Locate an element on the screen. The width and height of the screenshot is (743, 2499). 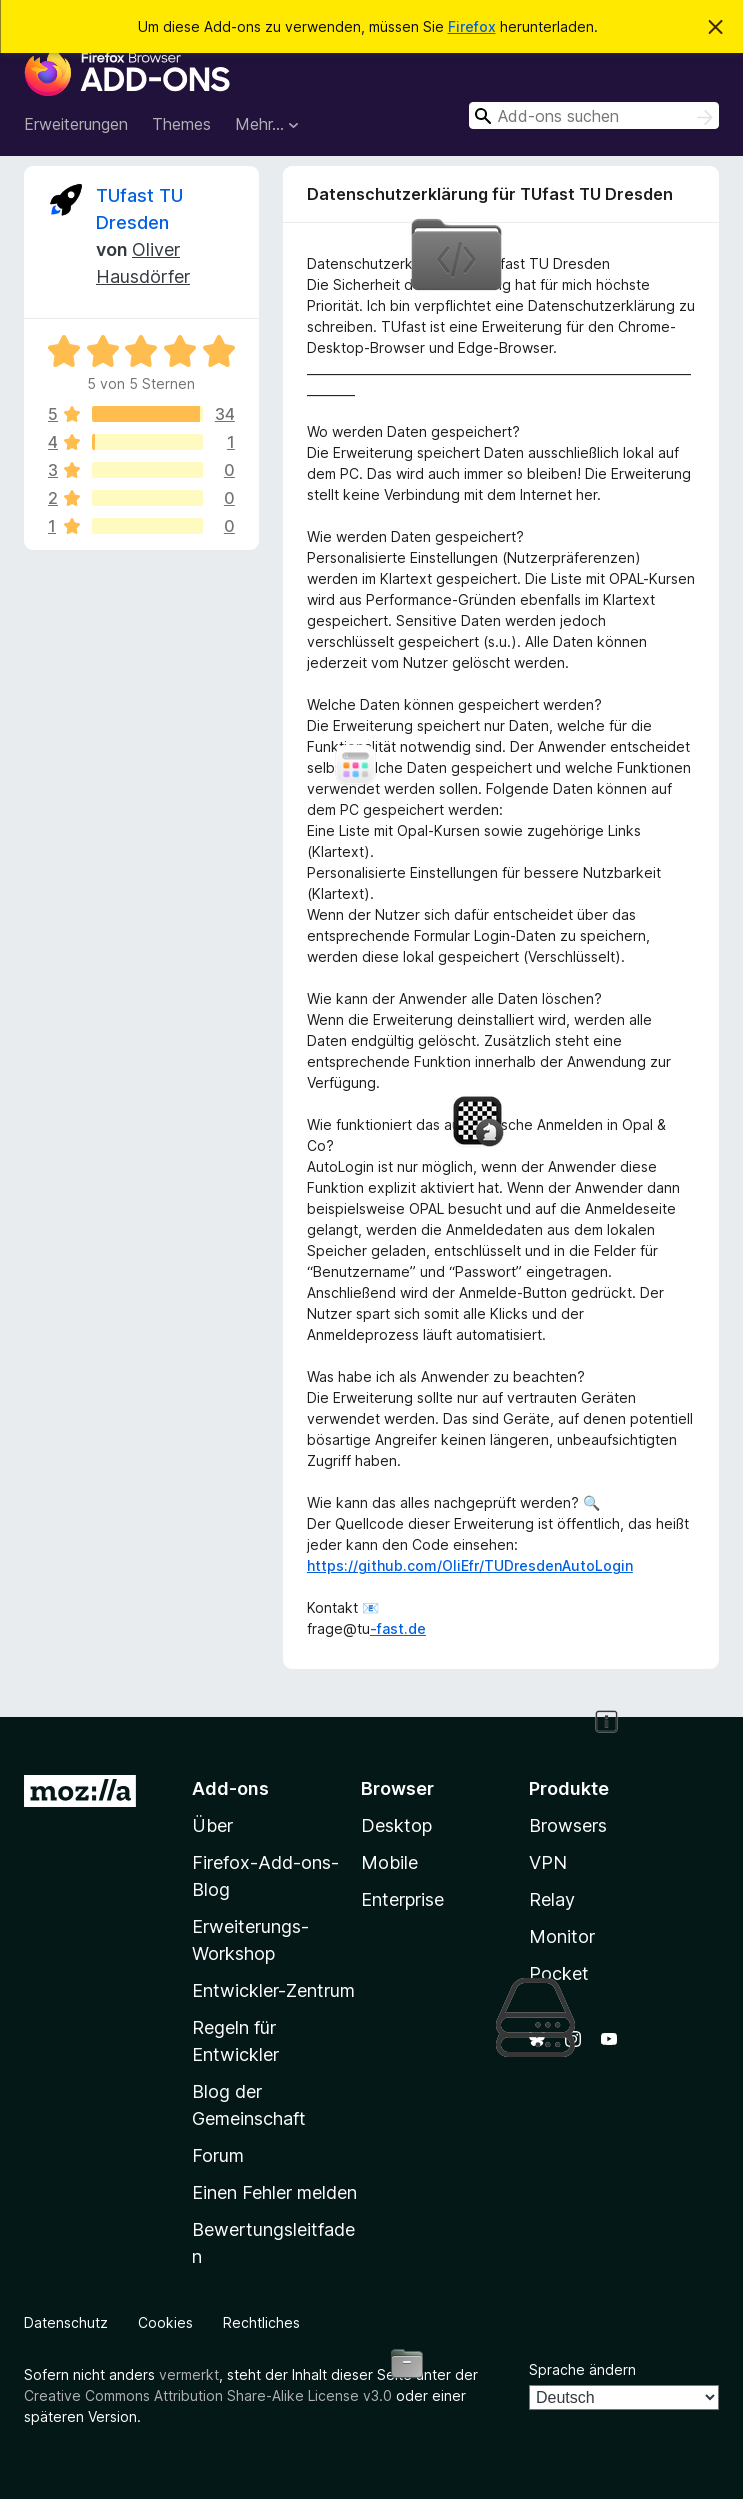
open your code projects folder is located at coordinates (456, 254).